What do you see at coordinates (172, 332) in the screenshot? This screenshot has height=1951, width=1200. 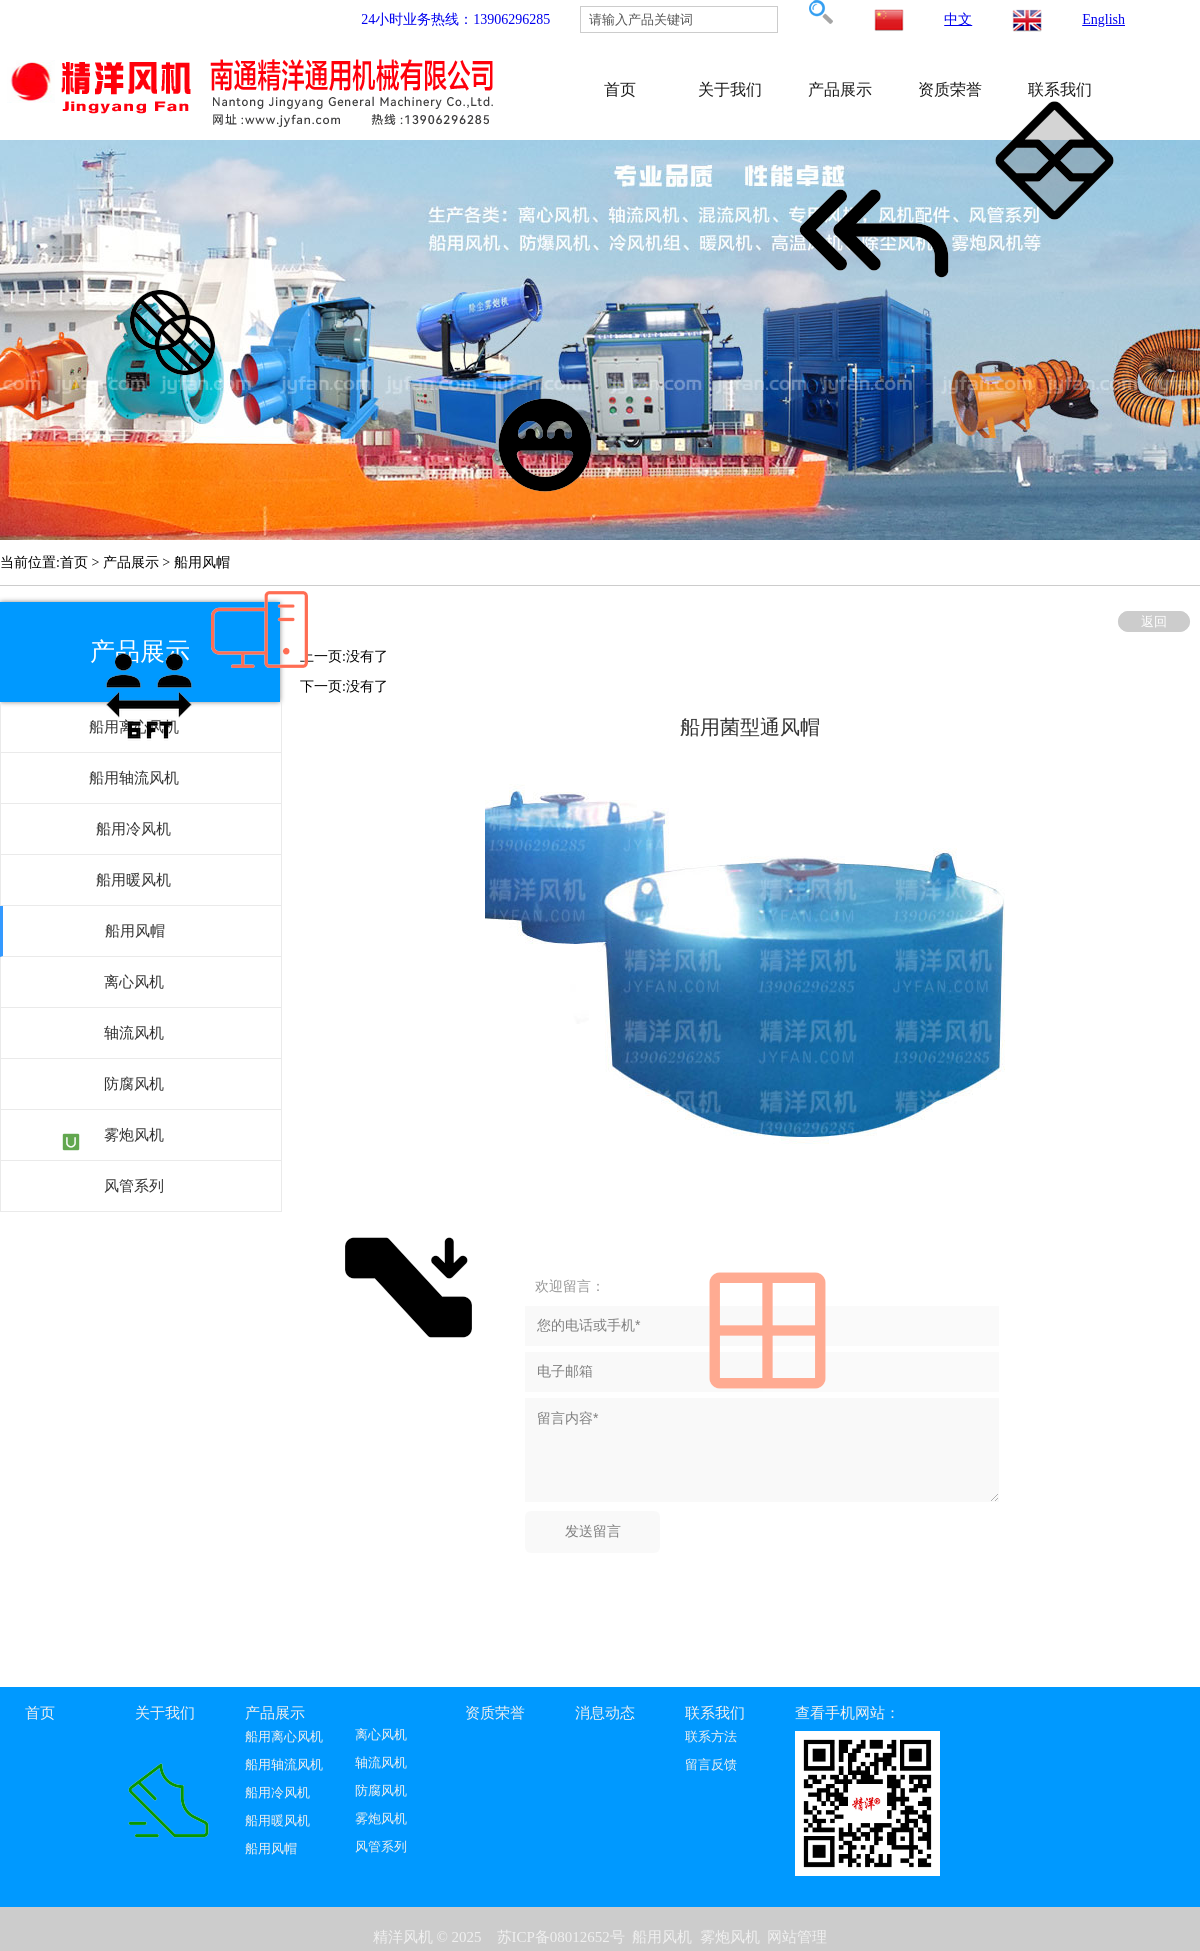 I see `merge or combine selected elements` at bounding box center [172, 332].